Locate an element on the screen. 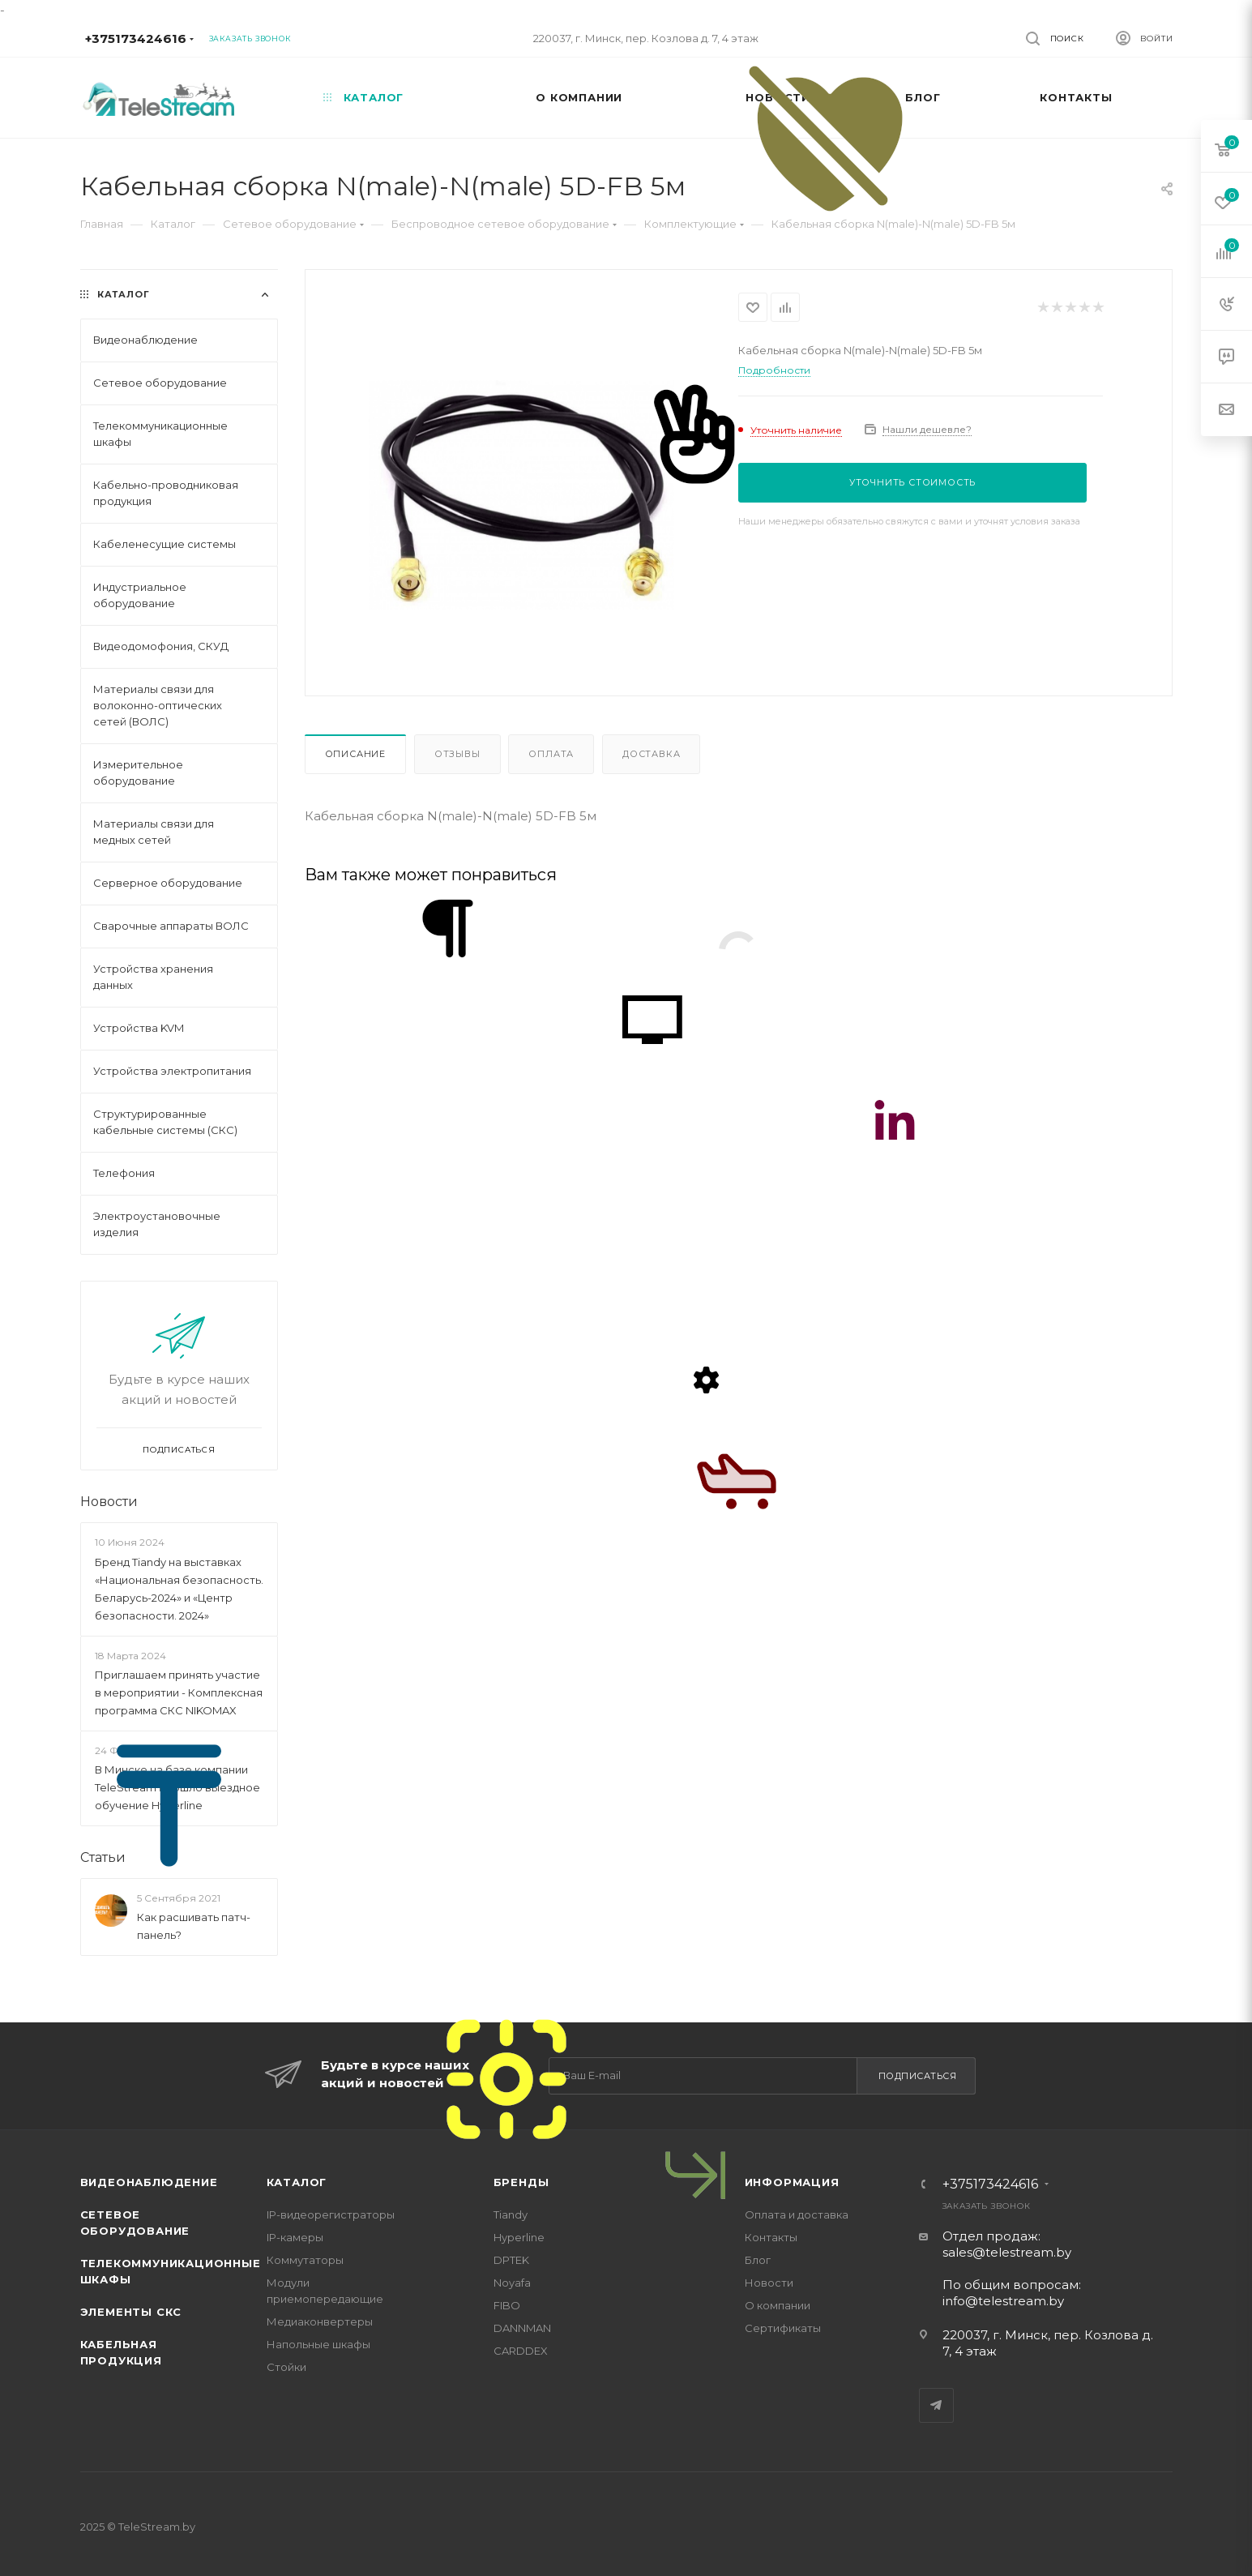 The height and width of the screenshot is (2576, 1252). access personal video content is located at coordinates (652, 1020).